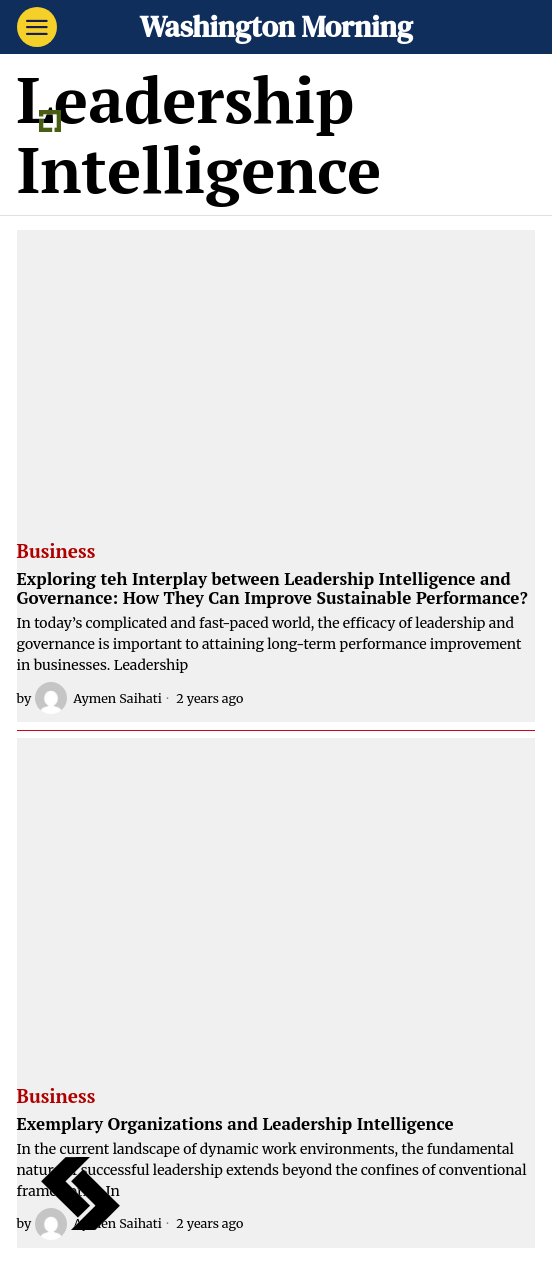 This screenshot has height=1286, width=552. I want to click on visit the CSS Design Awards website, so click(80, 1193).